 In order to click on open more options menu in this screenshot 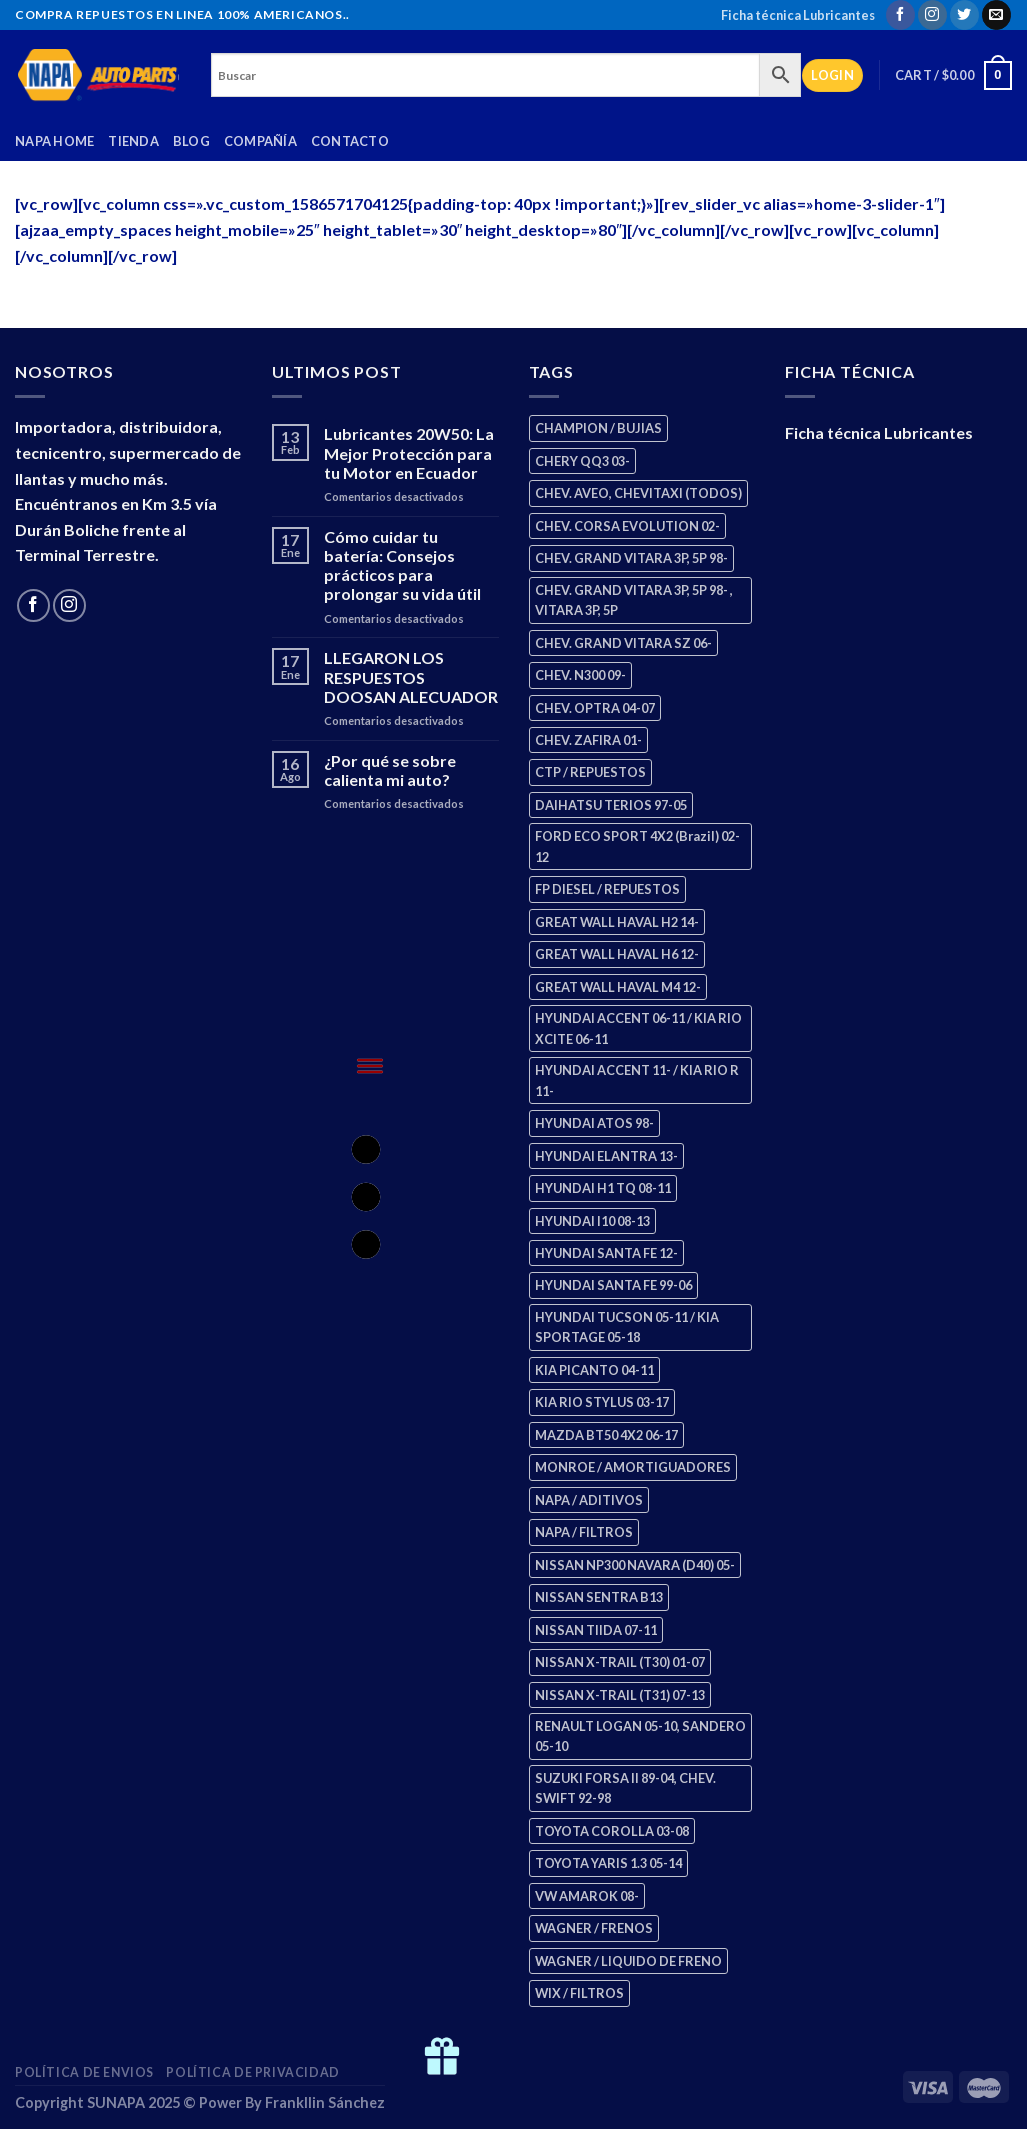, I will do `click(366, 1197)`.